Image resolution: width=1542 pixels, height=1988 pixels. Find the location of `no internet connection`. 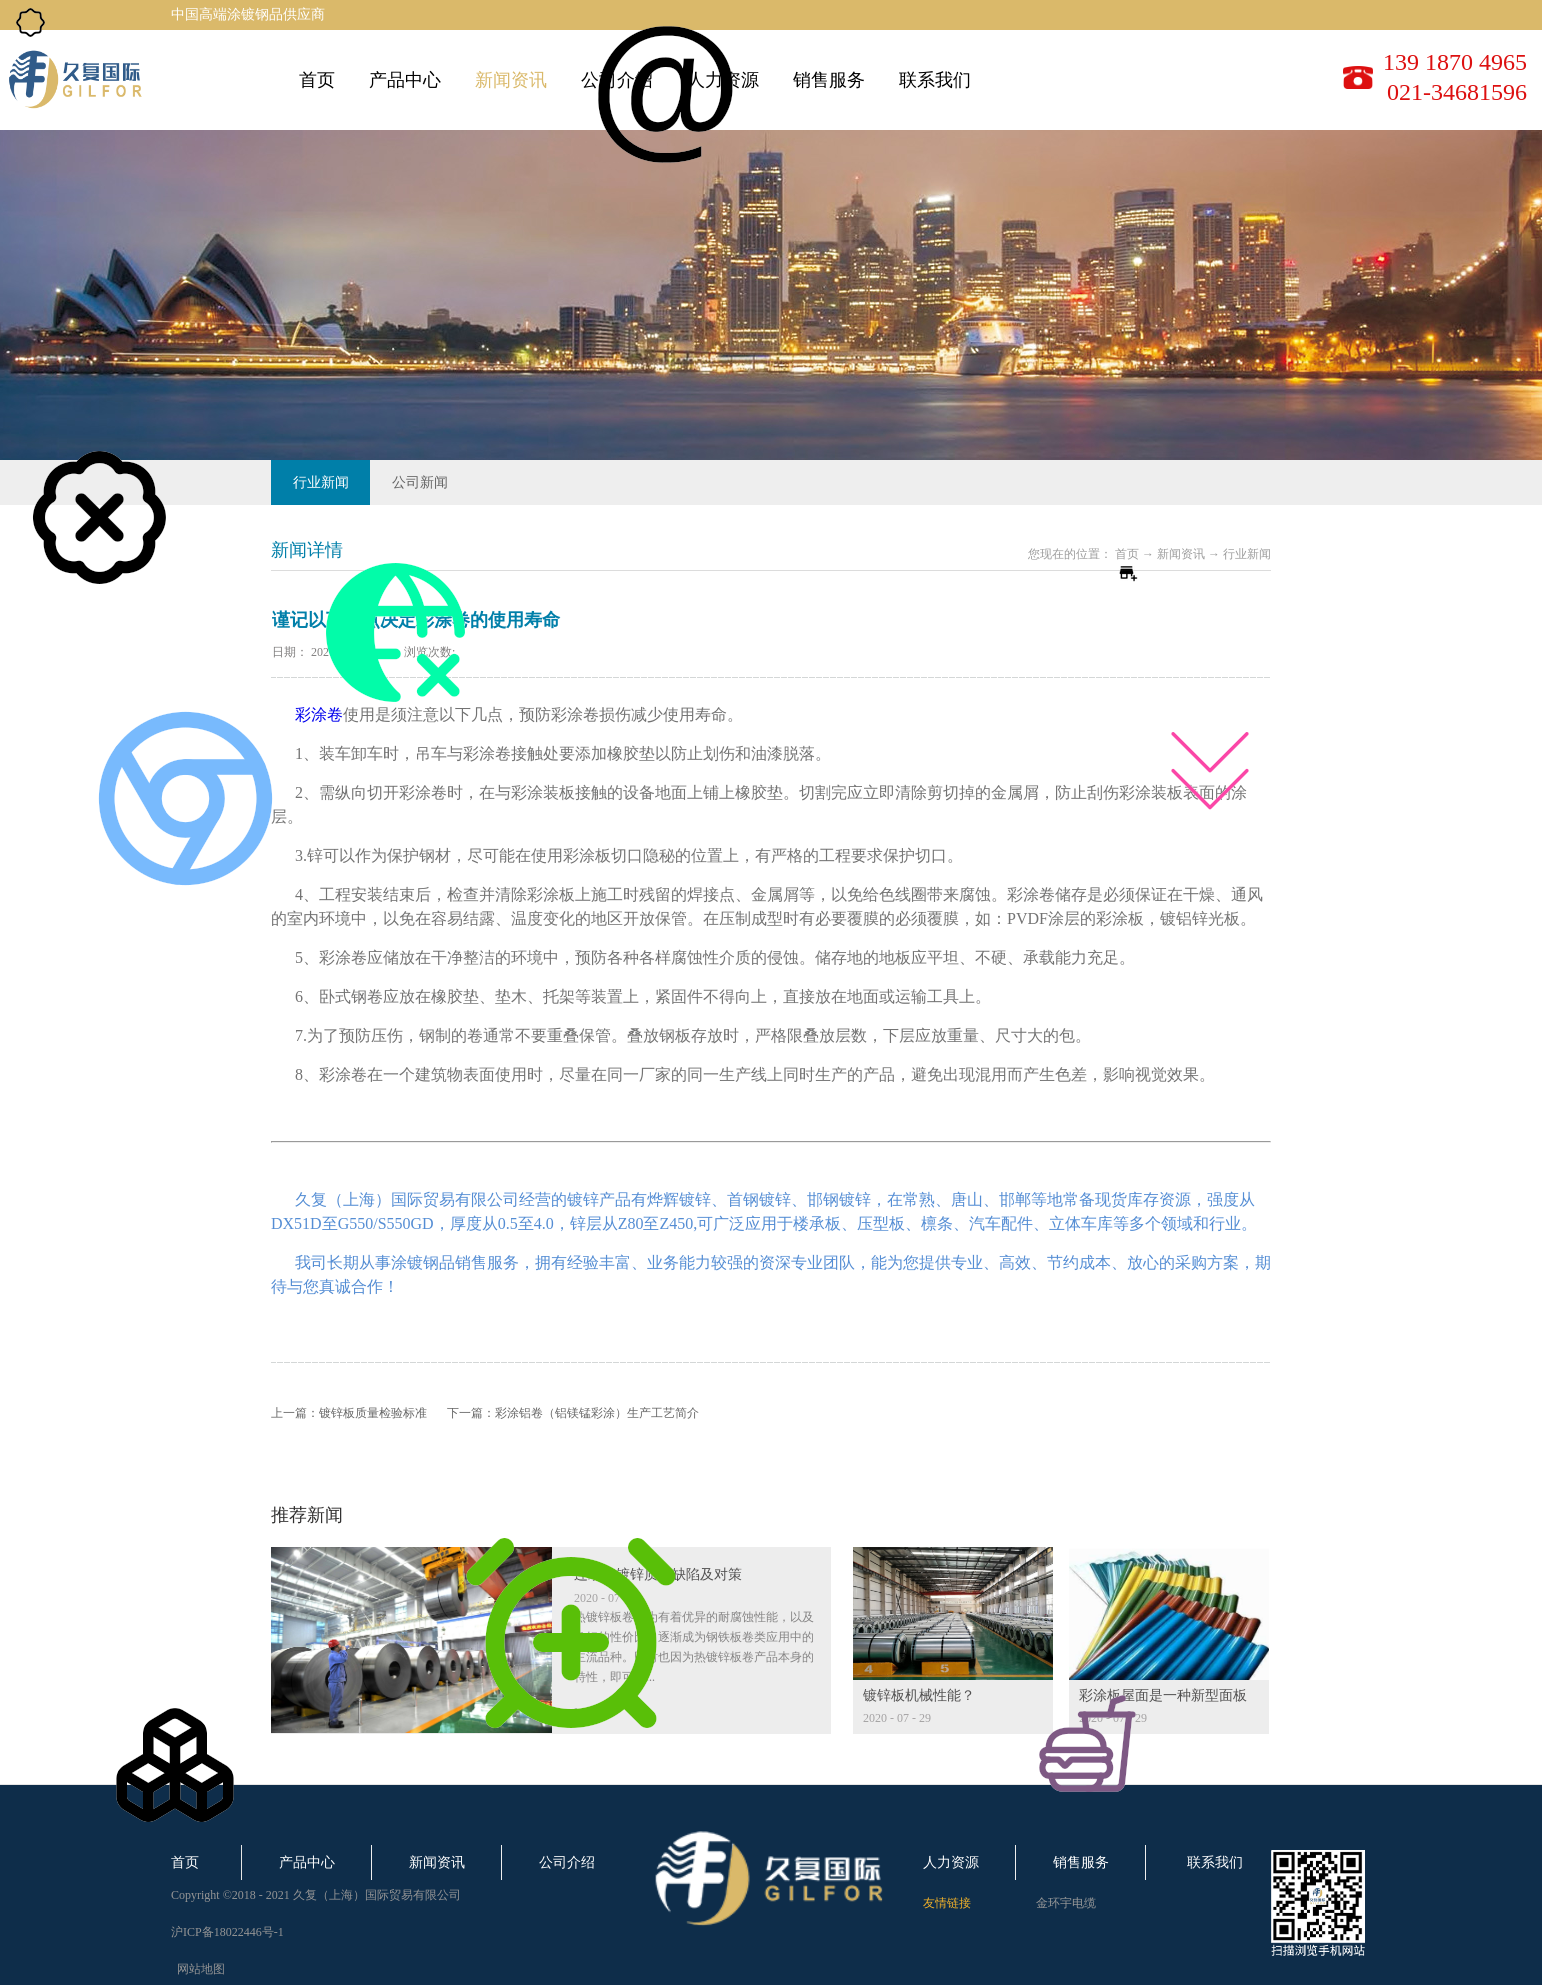

no internet connection is located at coordinates (395, 632).